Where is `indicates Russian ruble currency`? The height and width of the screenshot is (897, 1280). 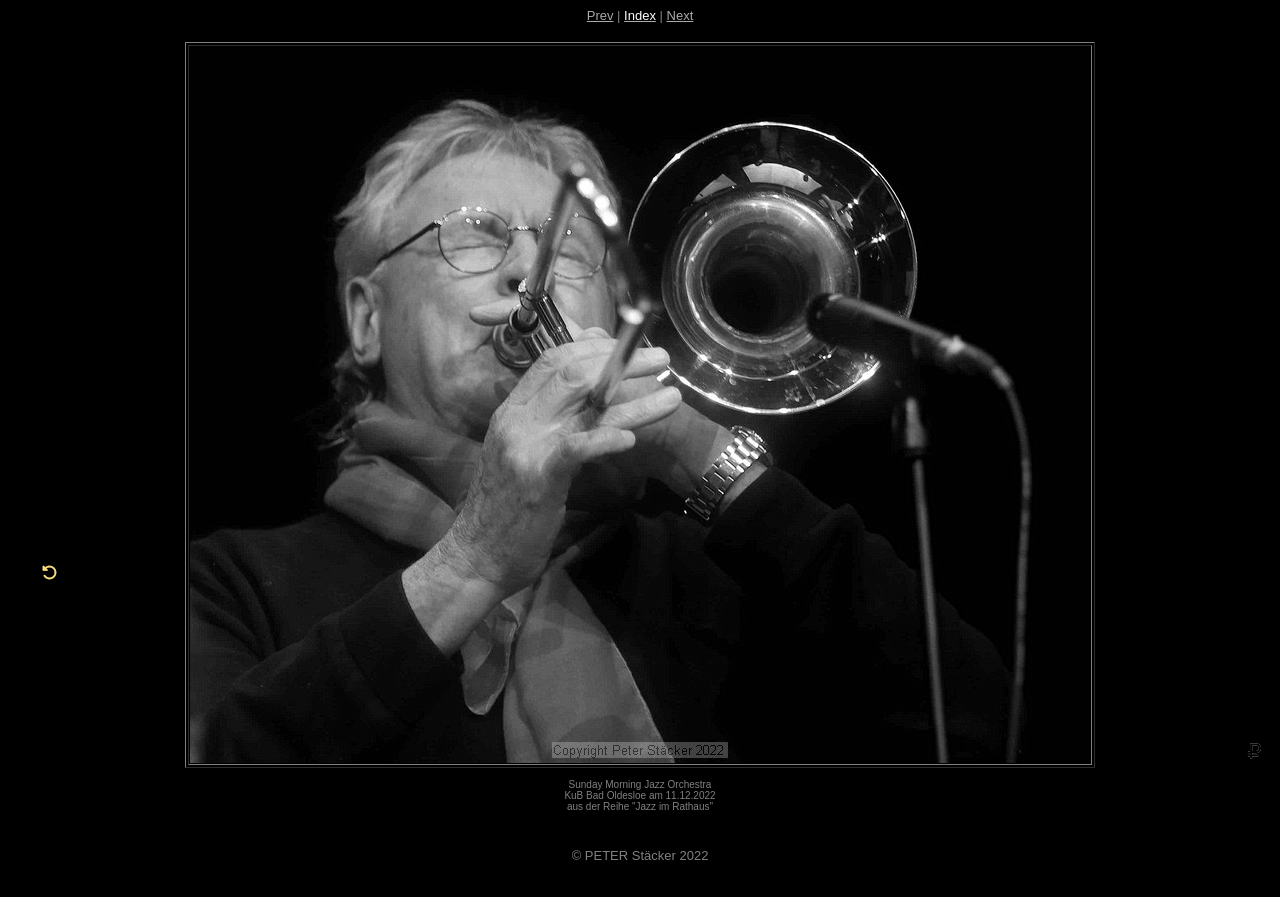 indicates Russian ruble currency is located at coordinates (1255, 751).